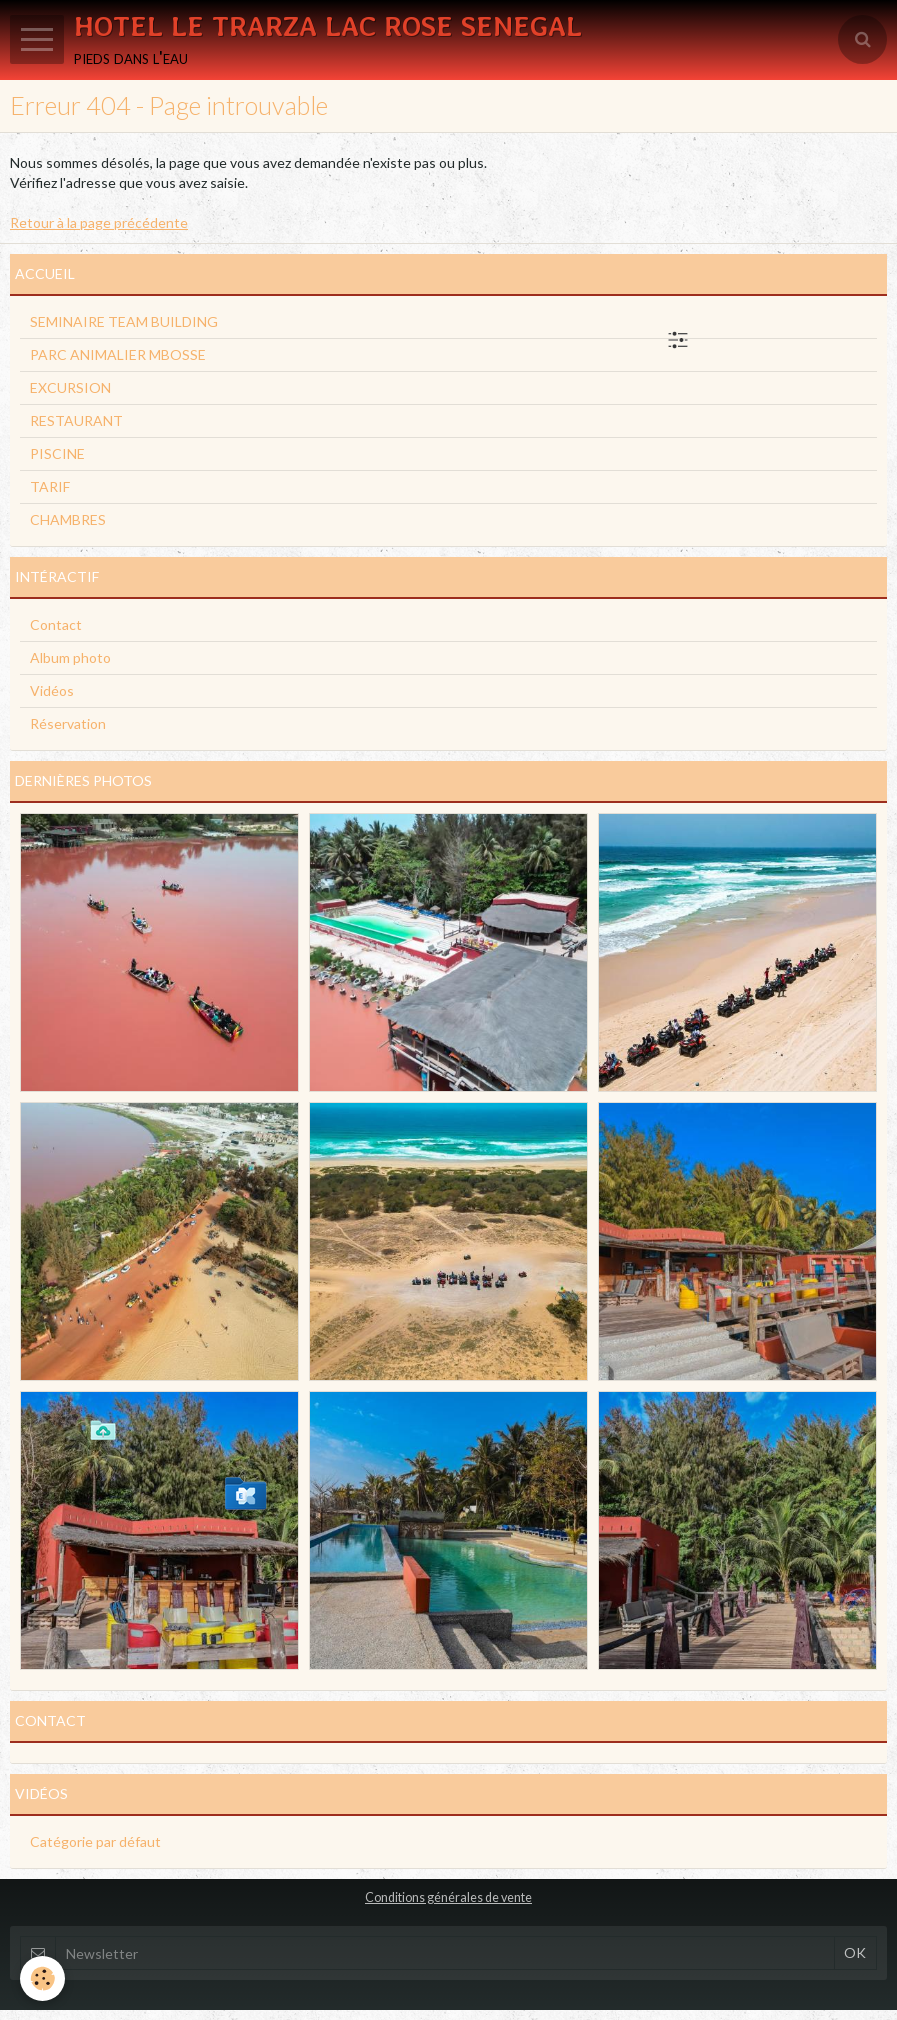  I want to click on open microsoft exchange folder, so click(245, 1494).